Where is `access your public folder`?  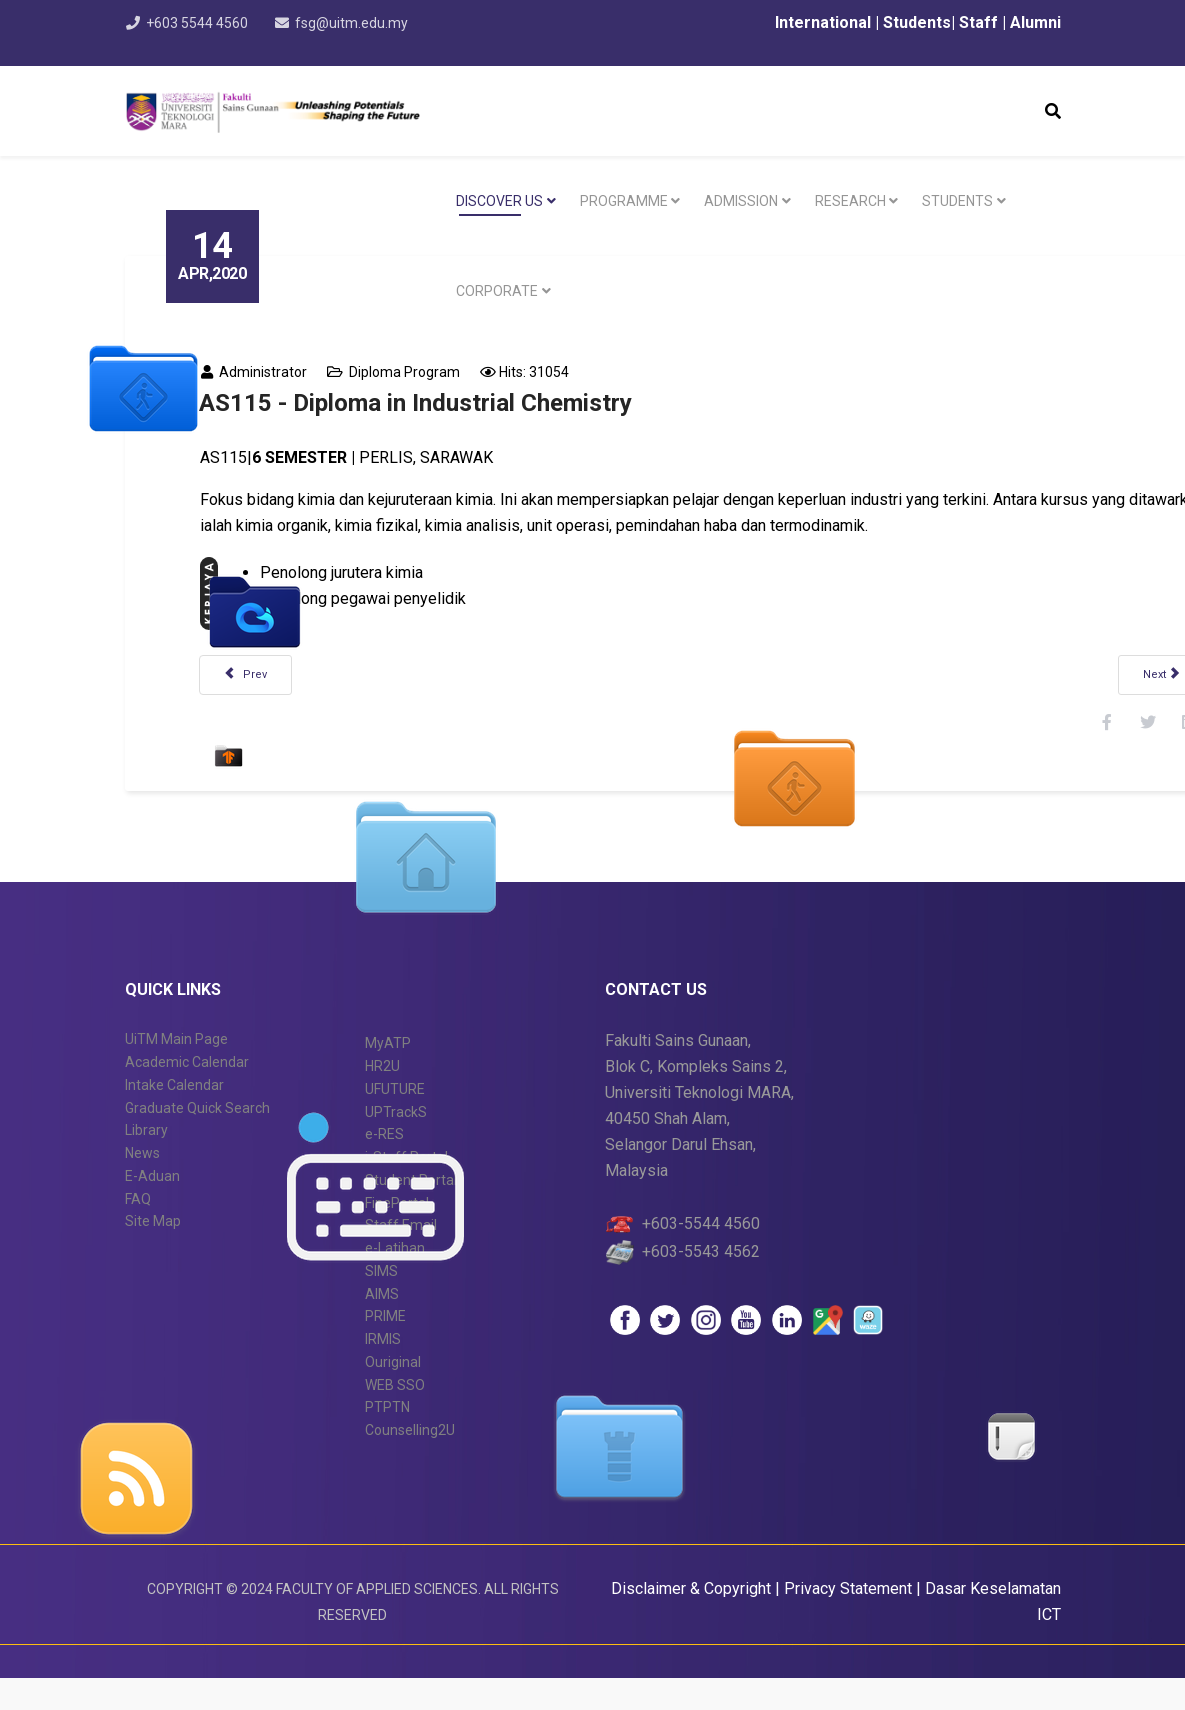
access your public folder is located at coordinates (143, 388).